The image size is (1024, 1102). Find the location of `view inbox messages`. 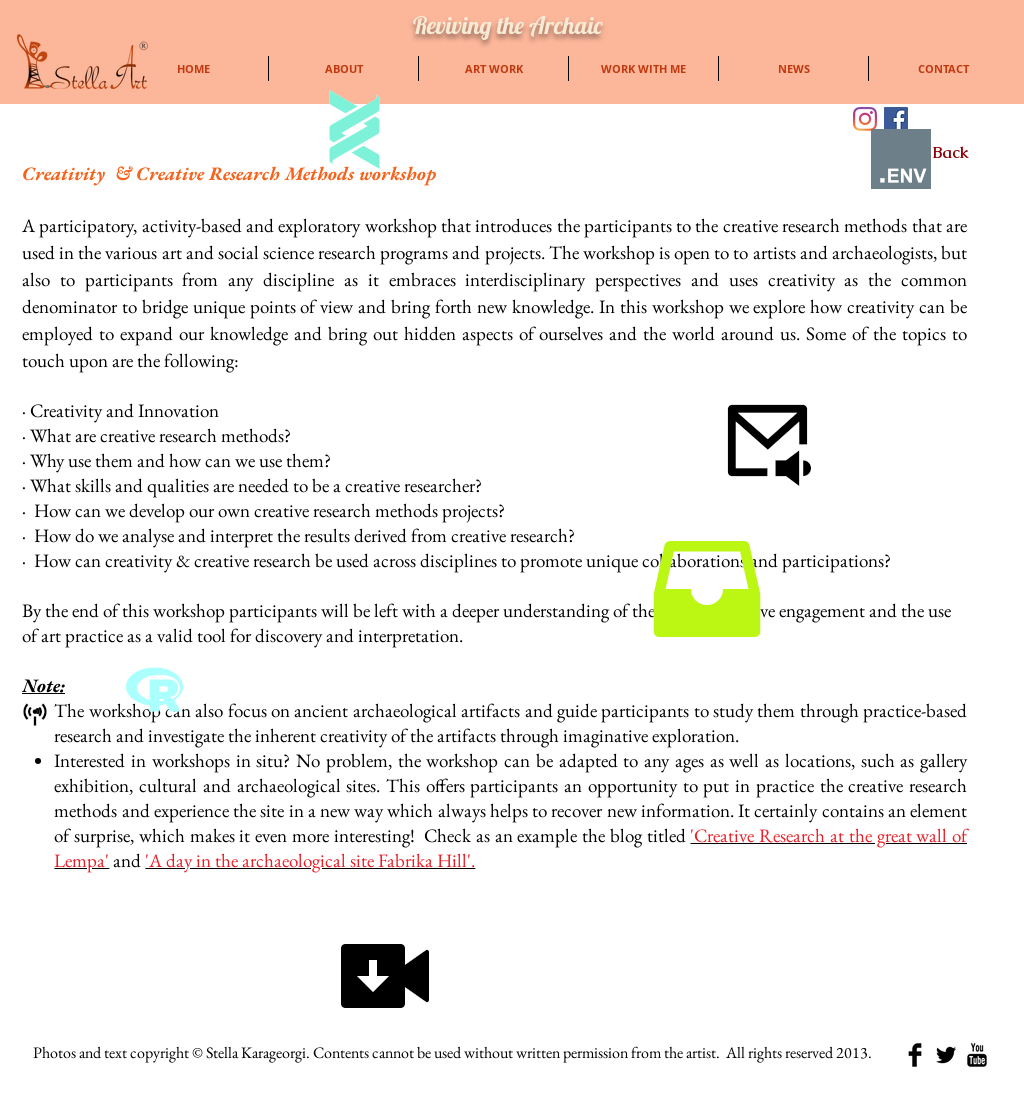

view inbox messages is located at coordinates (707, 589).